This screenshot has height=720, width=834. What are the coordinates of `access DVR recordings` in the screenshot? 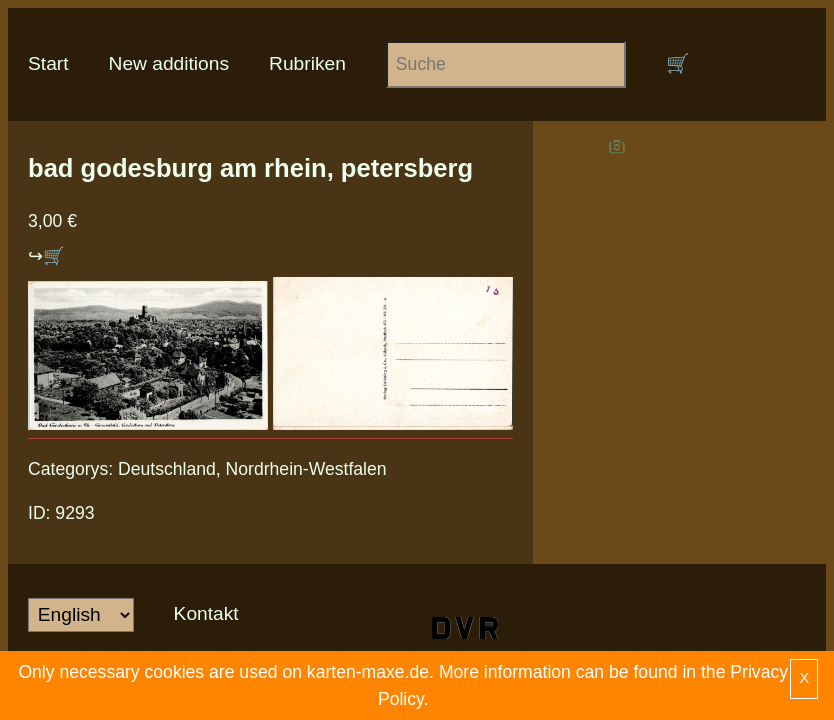 It's located at (465, 628).